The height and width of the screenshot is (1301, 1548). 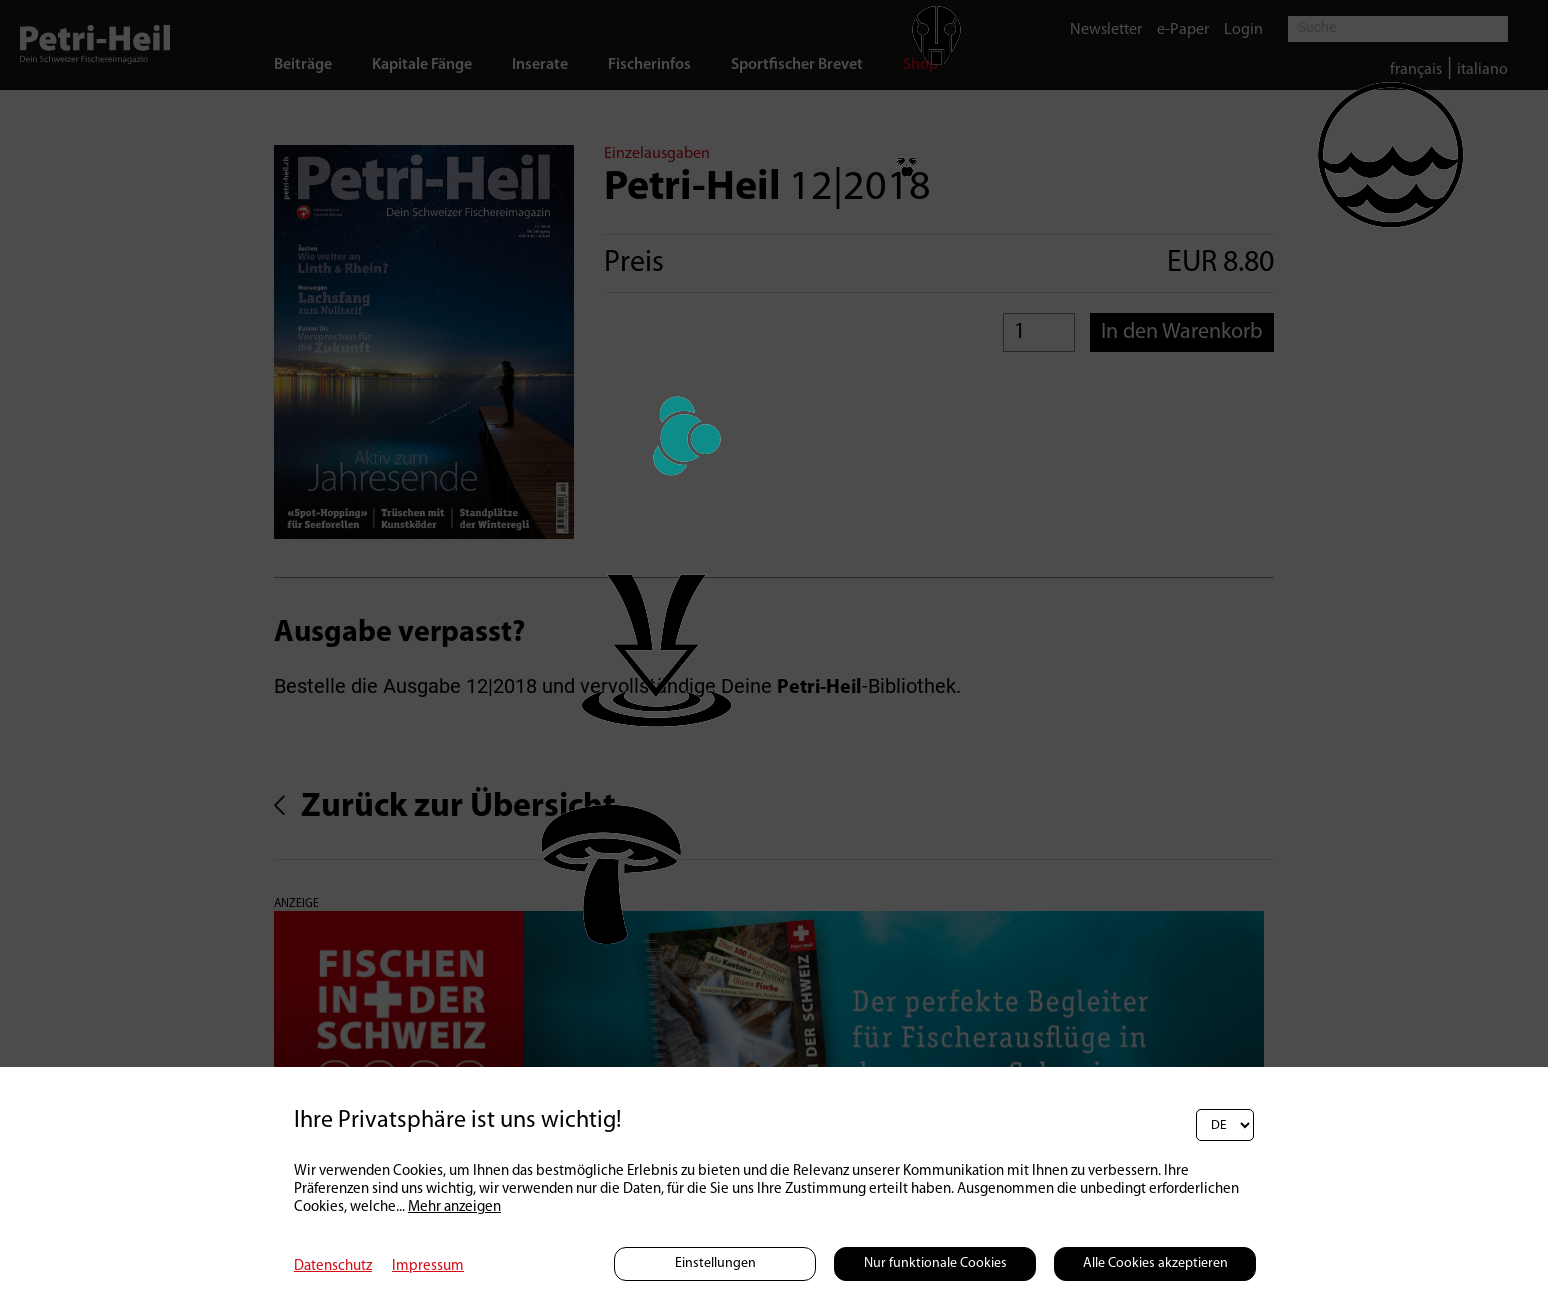 What do you see at coordinates (611, 873) in the screenshot?
I see `mushroom ingredient or item in a game inventory` at bounding box center [611, 873].